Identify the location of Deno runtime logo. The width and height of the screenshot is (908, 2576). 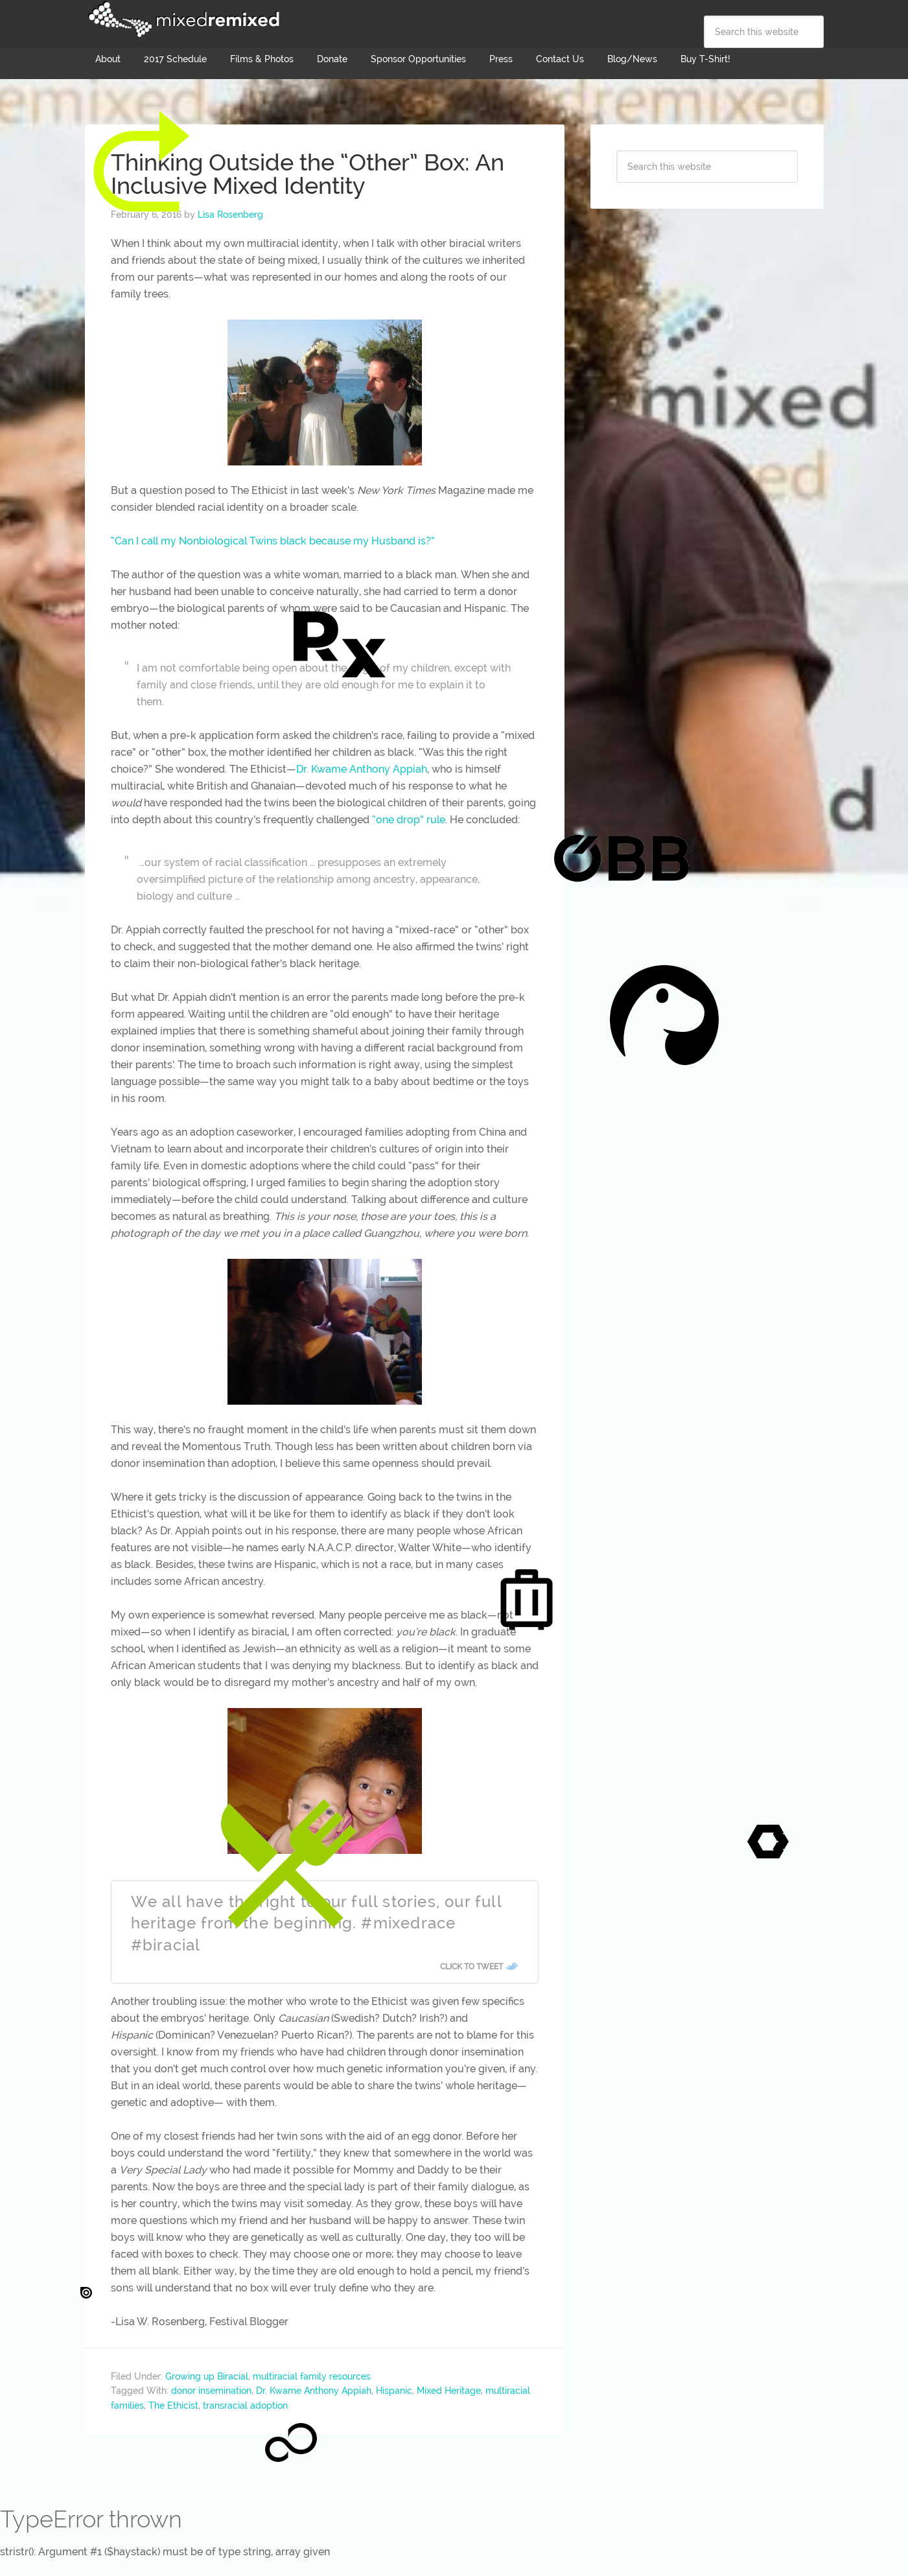
(664, 1015).